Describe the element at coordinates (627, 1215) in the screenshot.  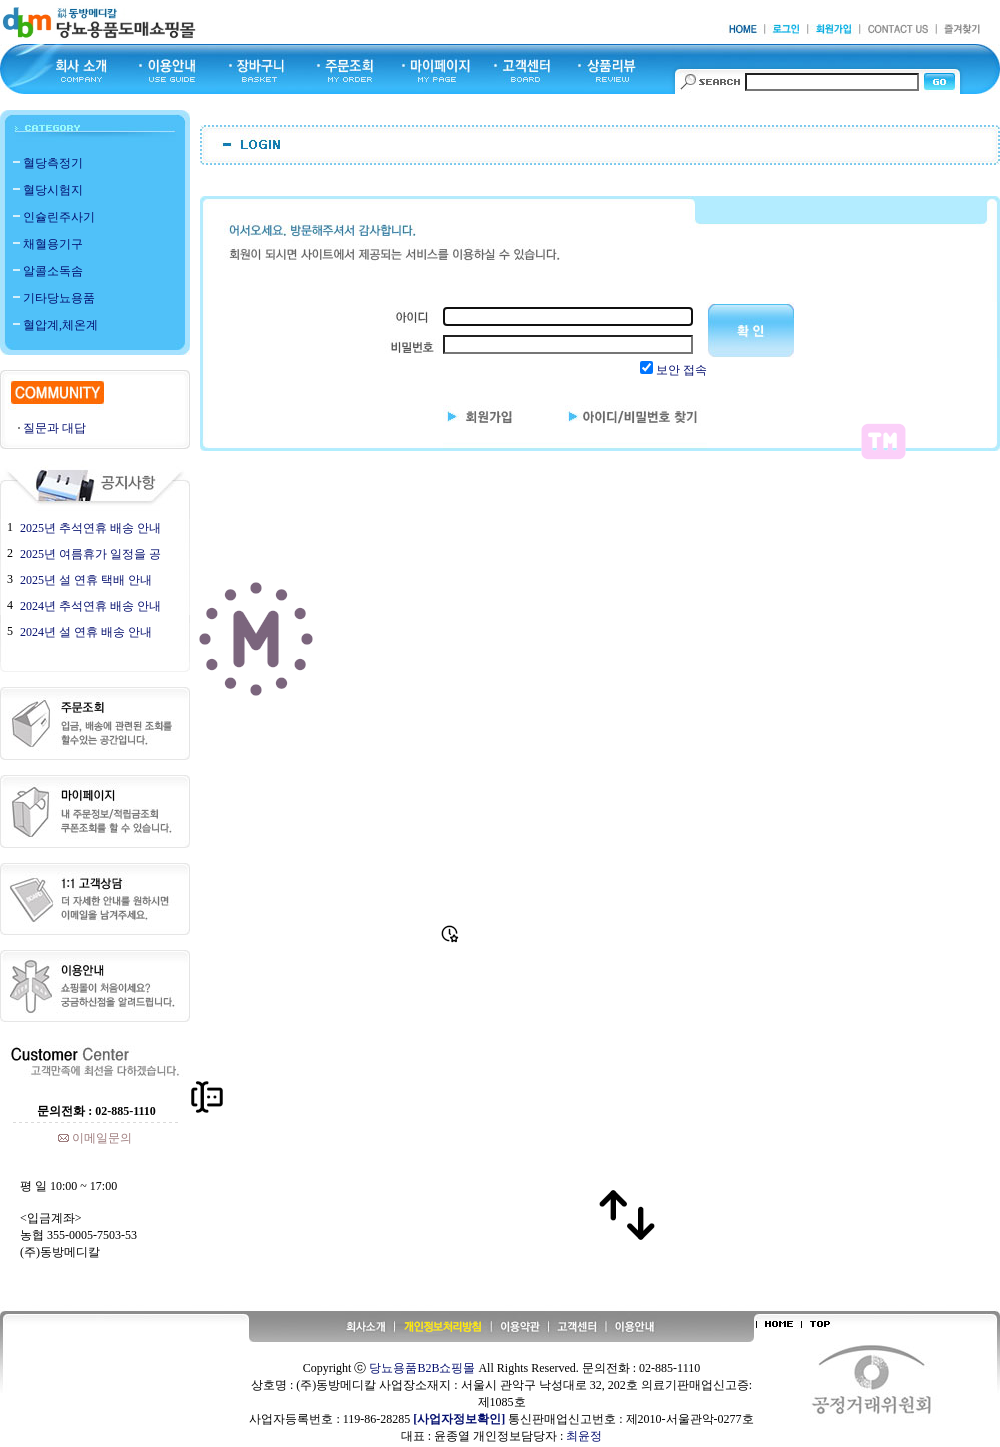
I see `switch the order of items vertically` at that location.